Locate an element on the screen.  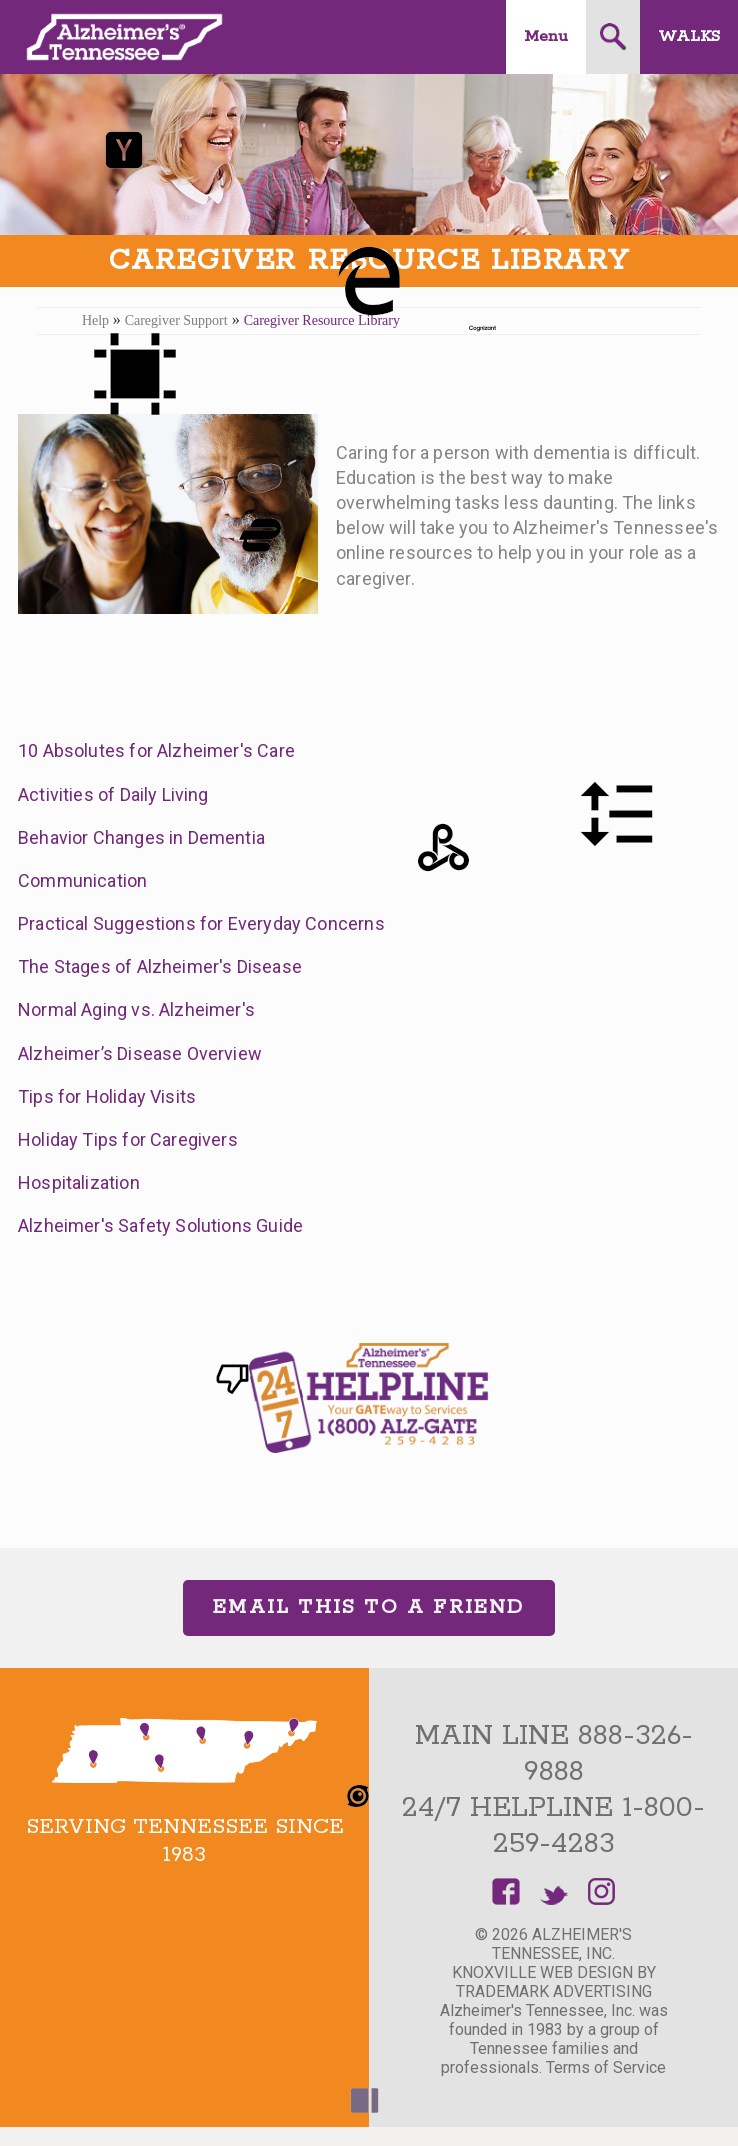
open hacker news is located at coordinates (124, 150).